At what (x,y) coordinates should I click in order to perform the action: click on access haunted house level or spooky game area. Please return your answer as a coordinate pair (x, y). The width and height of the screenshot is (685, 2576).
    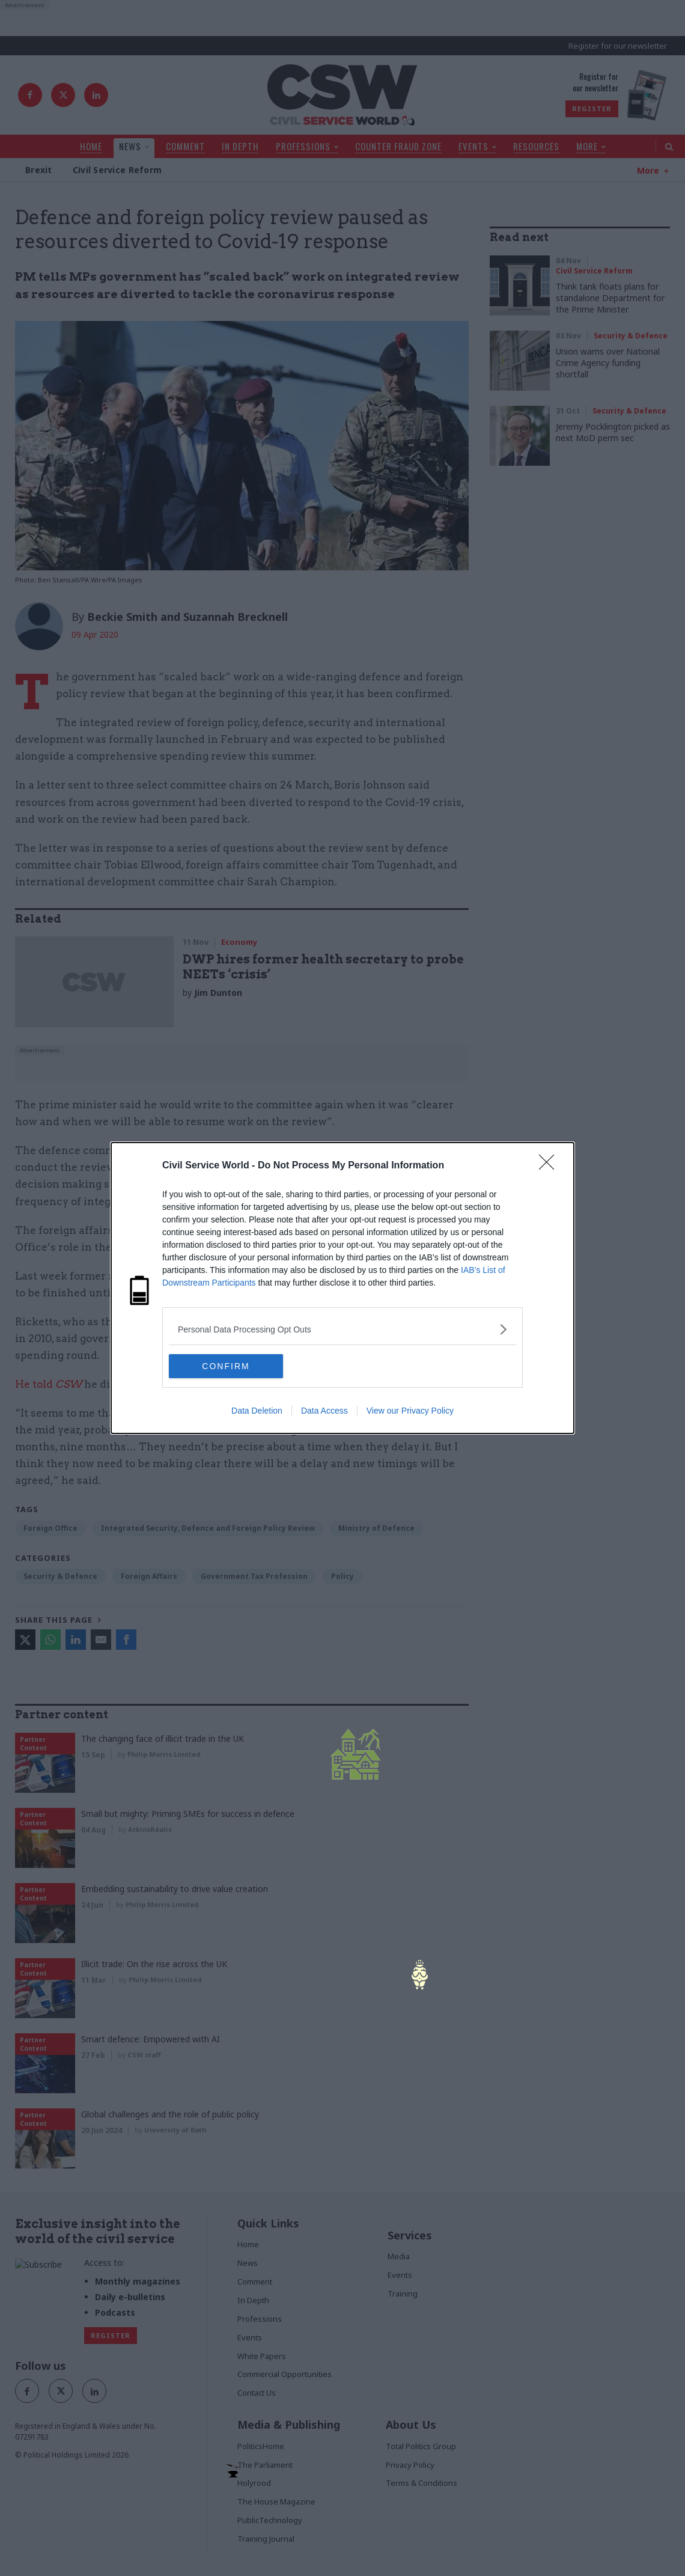
    Looking at the image, I should click on (355, 1754).